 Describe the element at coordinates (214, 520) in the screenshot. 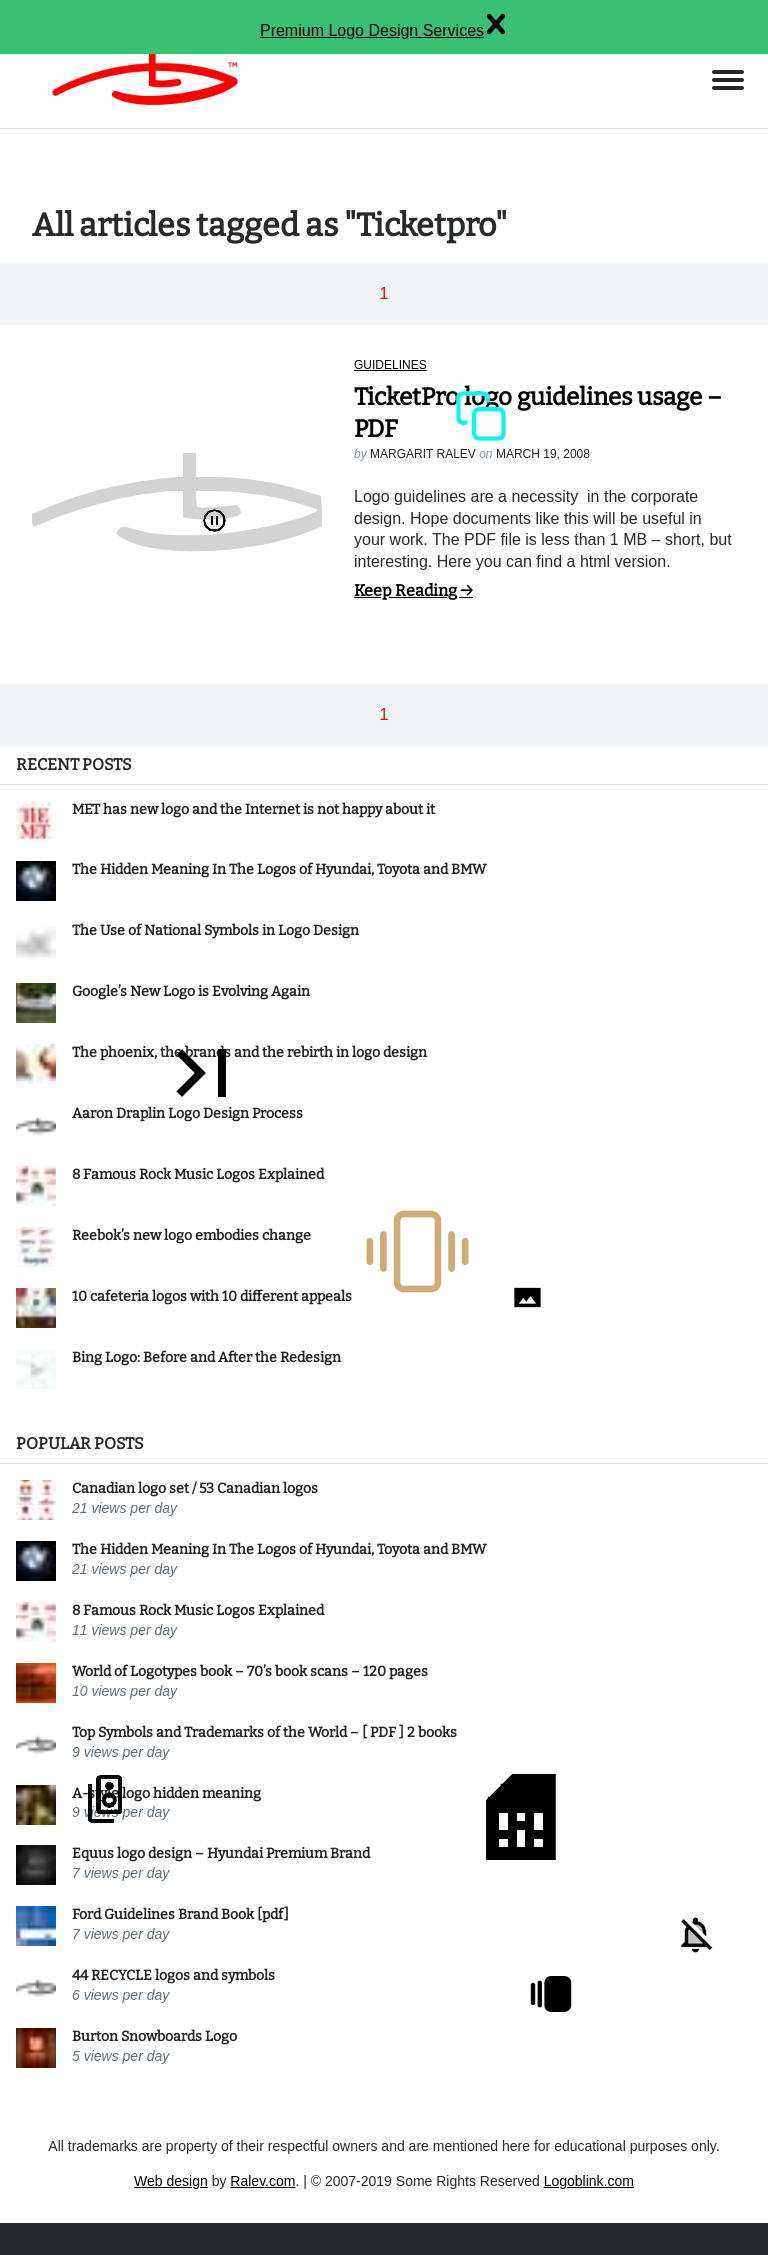

I see `pause media playback` at that location.